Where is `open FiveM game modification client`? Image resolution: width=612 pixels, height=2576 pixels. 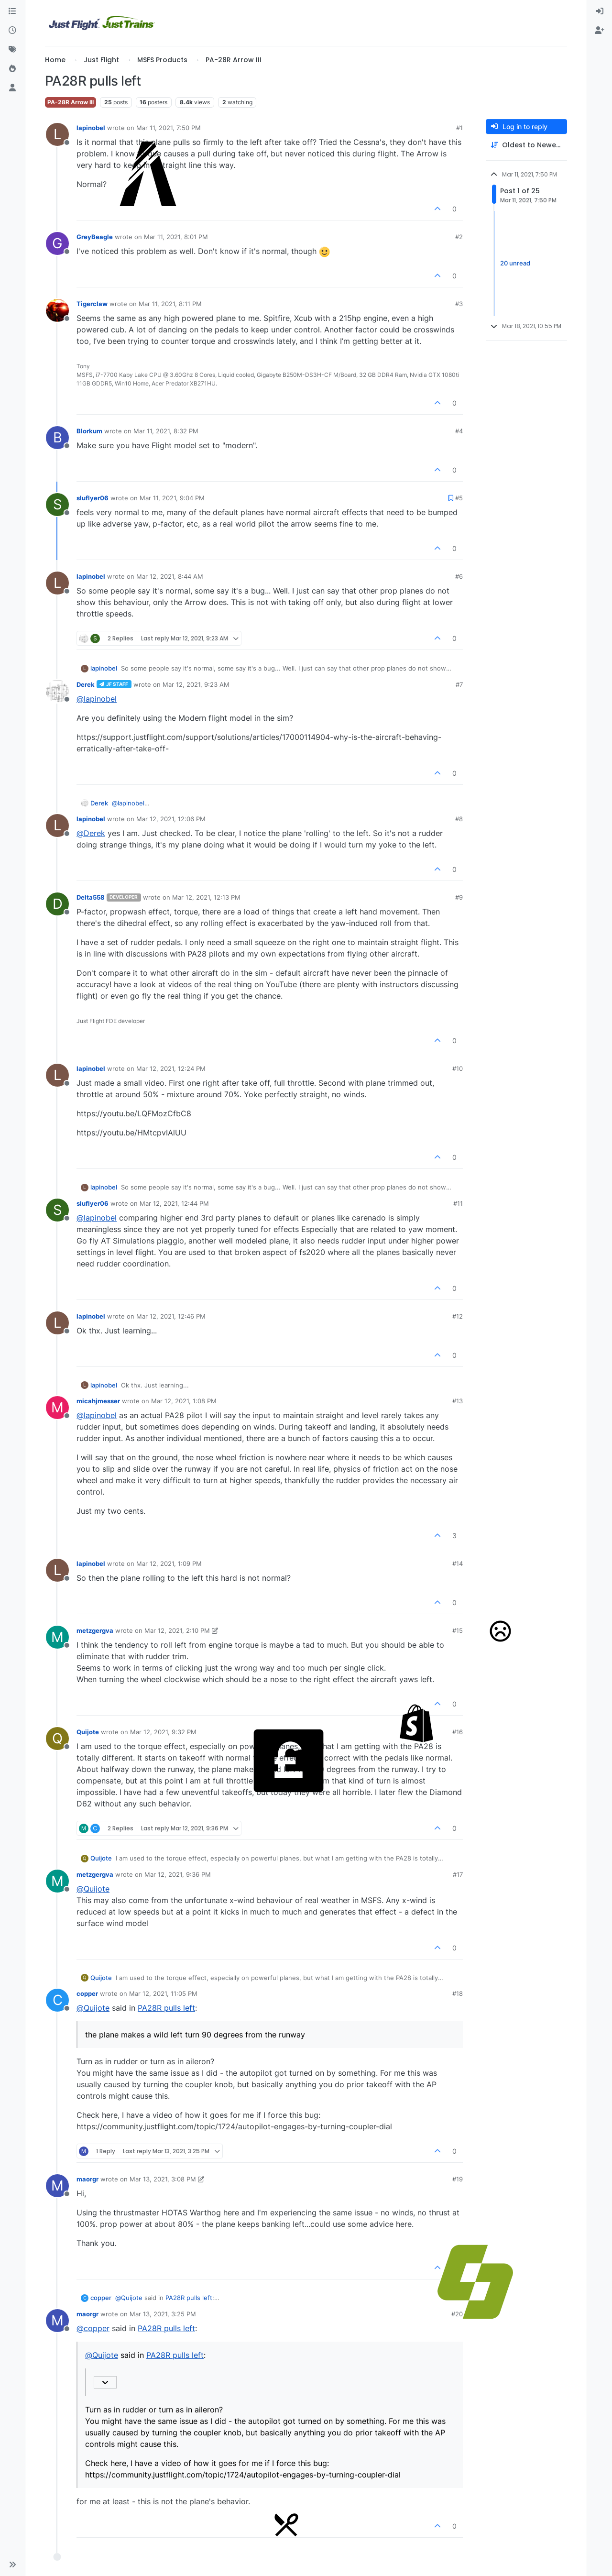 open FiveM game modification client is located at coordinates (148, 174).